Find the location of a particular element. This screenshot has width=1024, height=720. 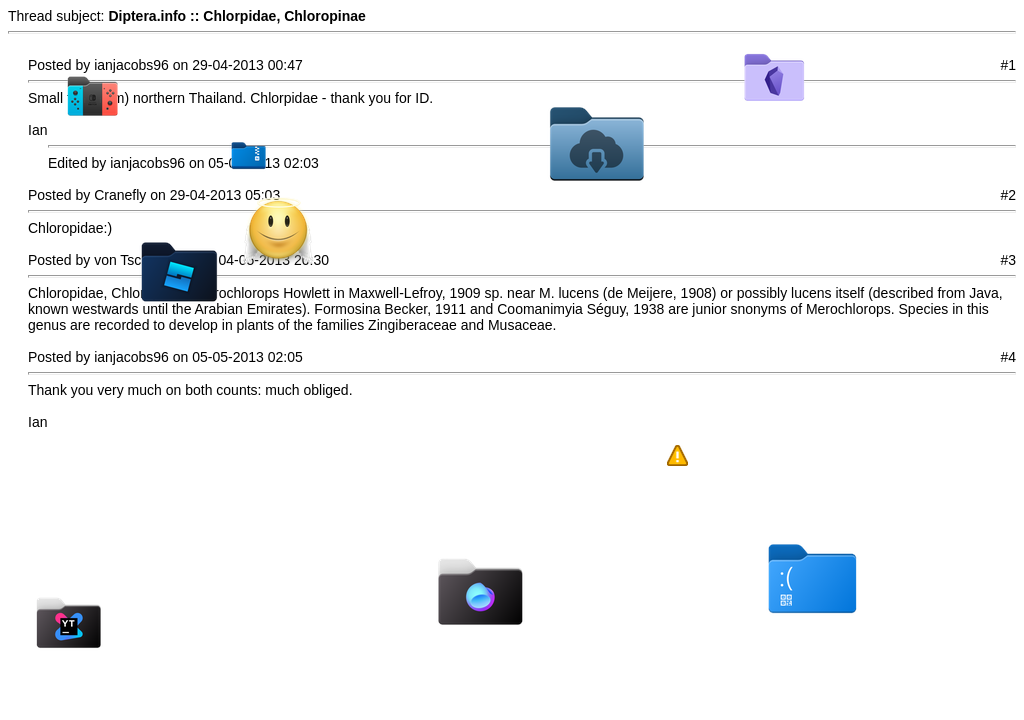

open YouTrack project folder is located at coordinates (68, 624).